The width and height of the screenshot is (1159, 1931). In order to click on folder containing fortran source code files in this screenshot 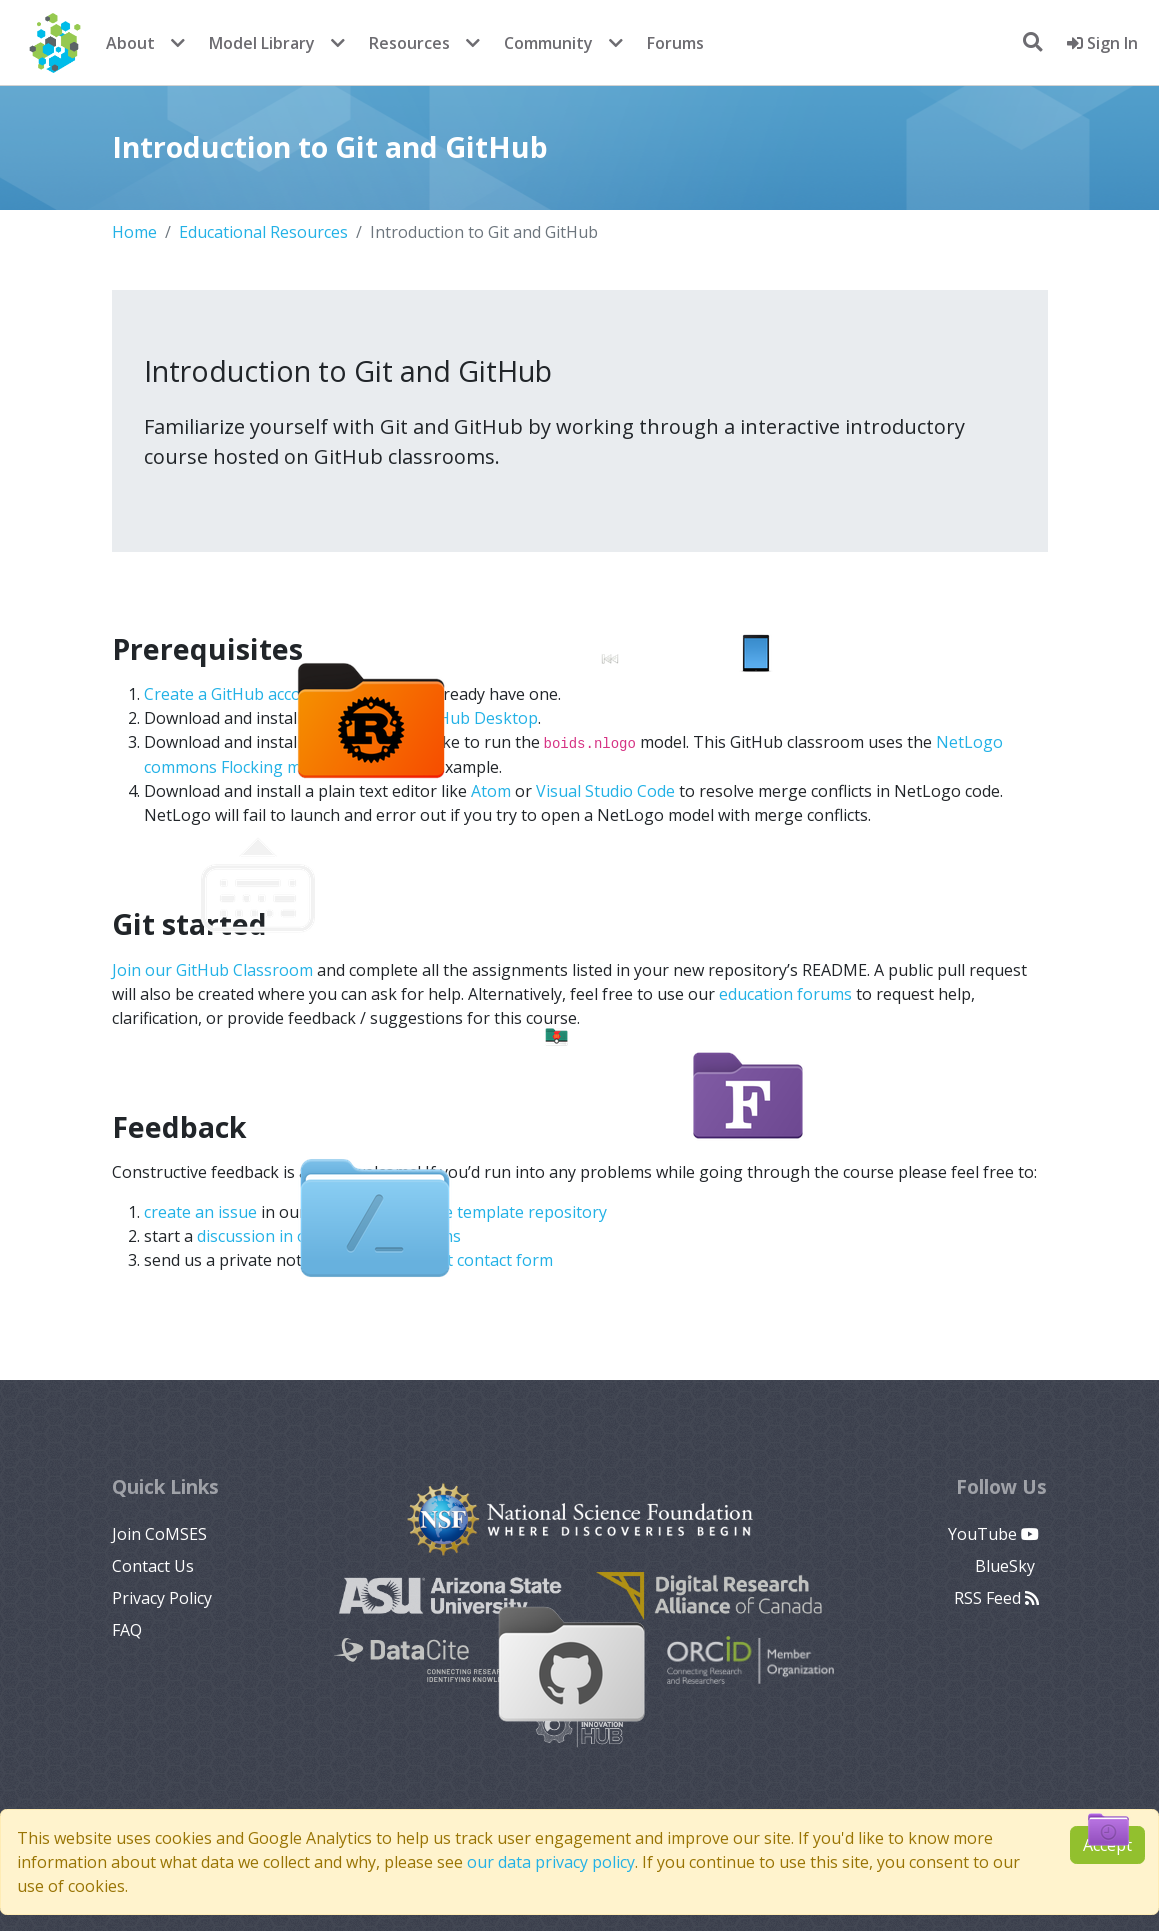, I will do `click(747, 1098)`.